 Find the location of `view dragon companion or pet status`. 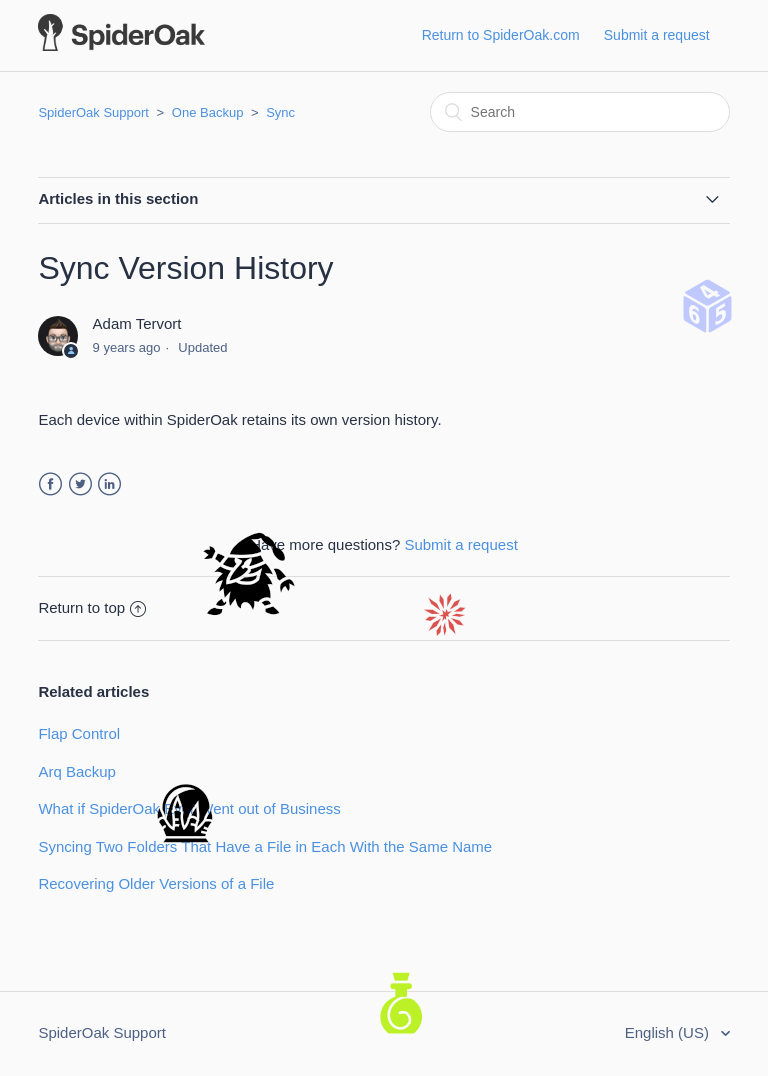

view dragon companion or pet status is located at coordinates (186, 812).